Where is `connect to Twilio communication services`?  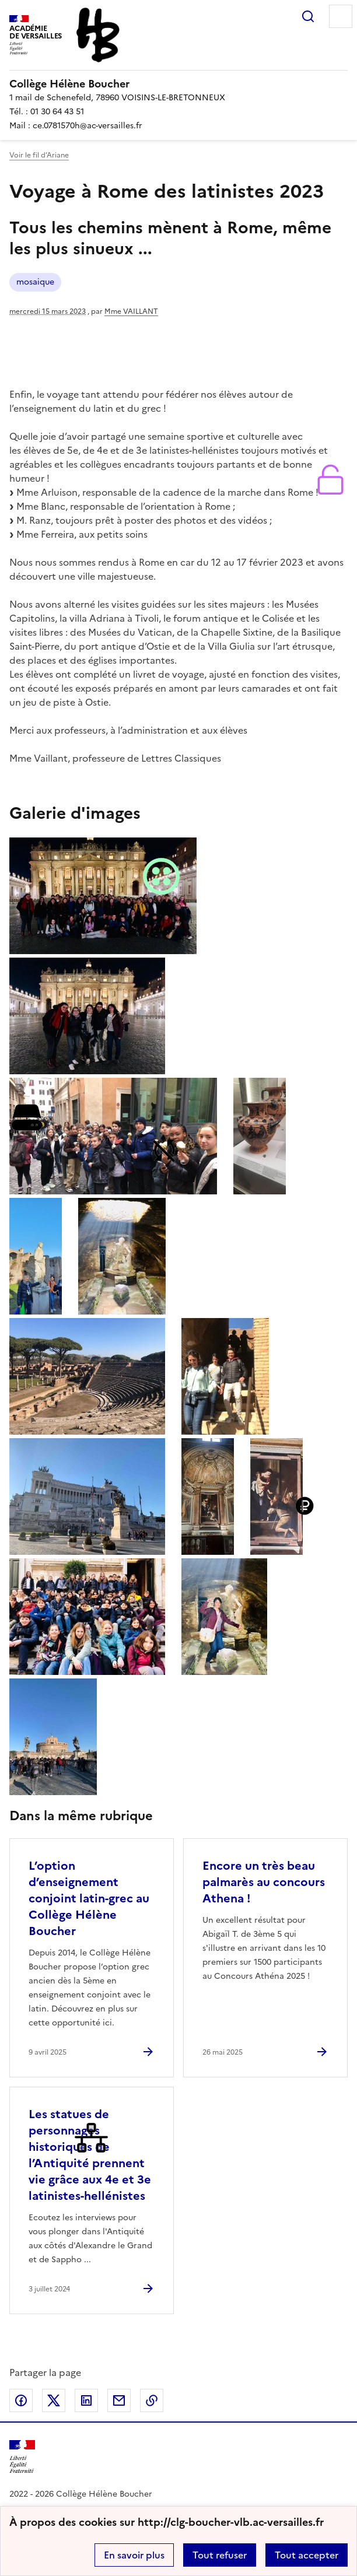 connect to Twilio communication services is located at coordinates (161, 876).